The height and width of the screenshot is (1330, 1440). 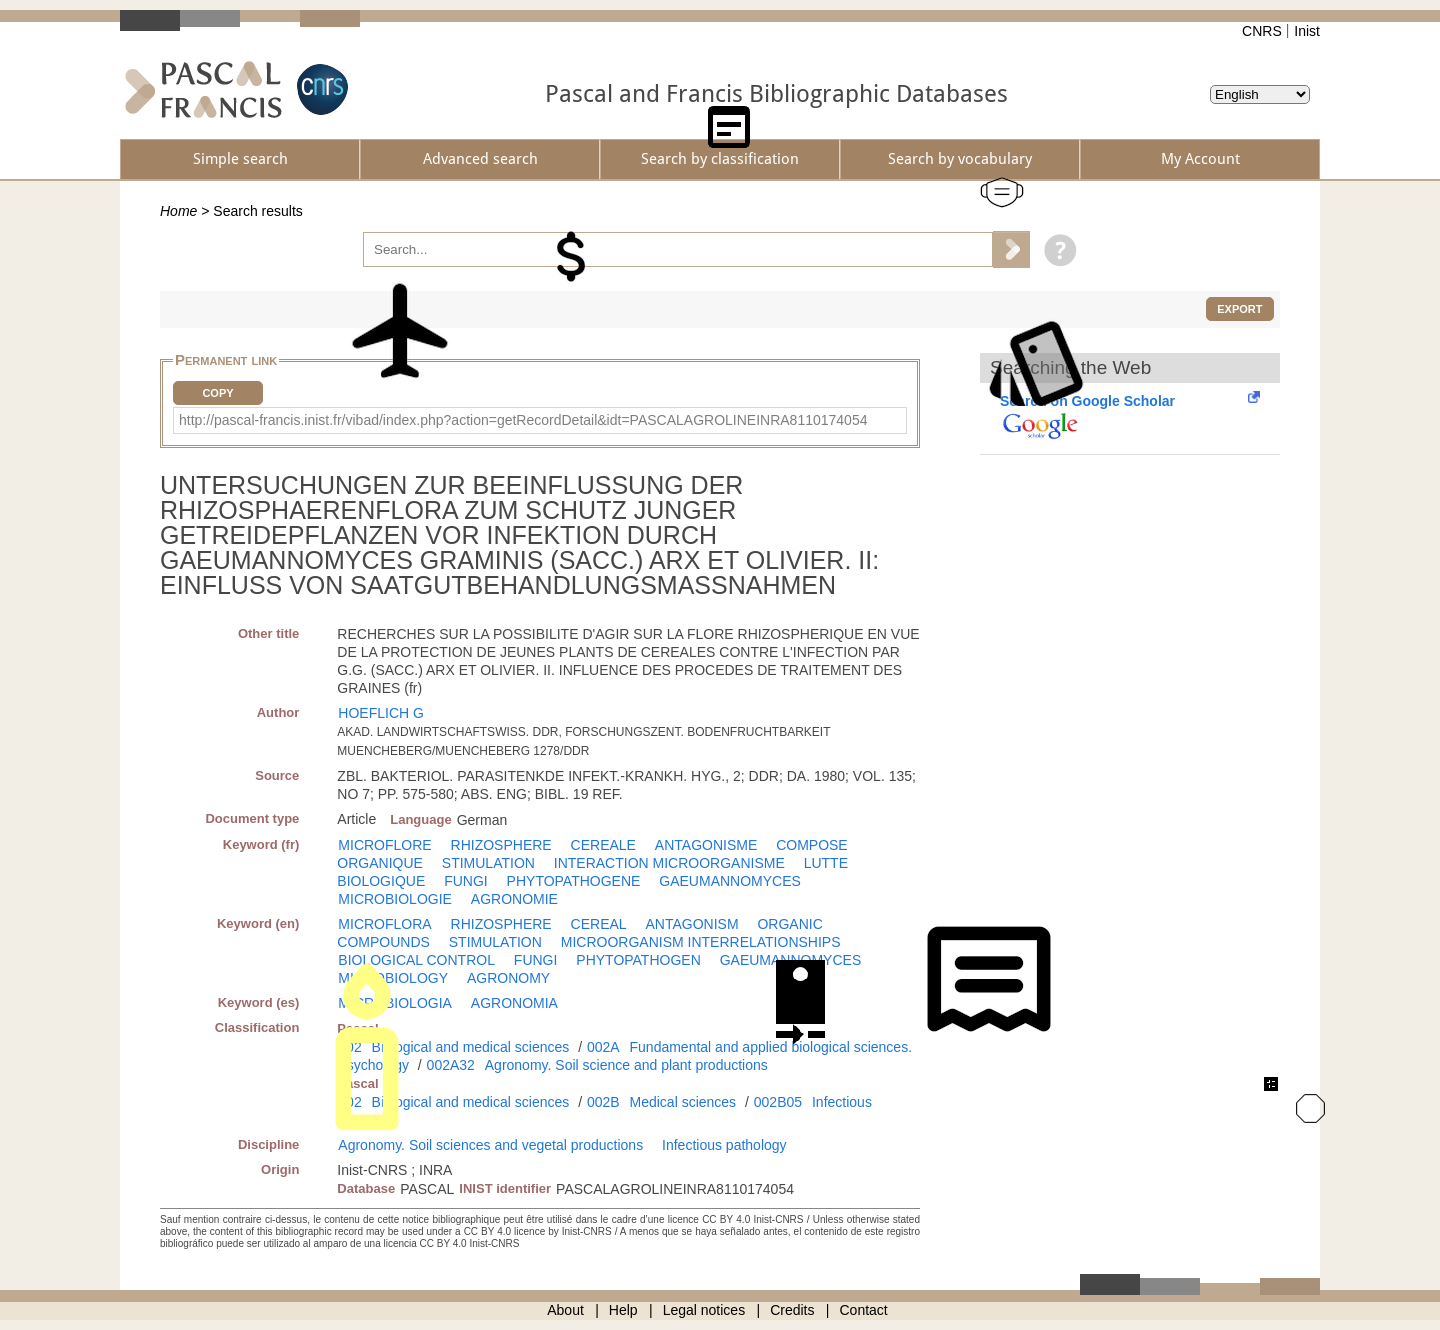 I want to click on enable airplane mode, so click(x=400, y=331).